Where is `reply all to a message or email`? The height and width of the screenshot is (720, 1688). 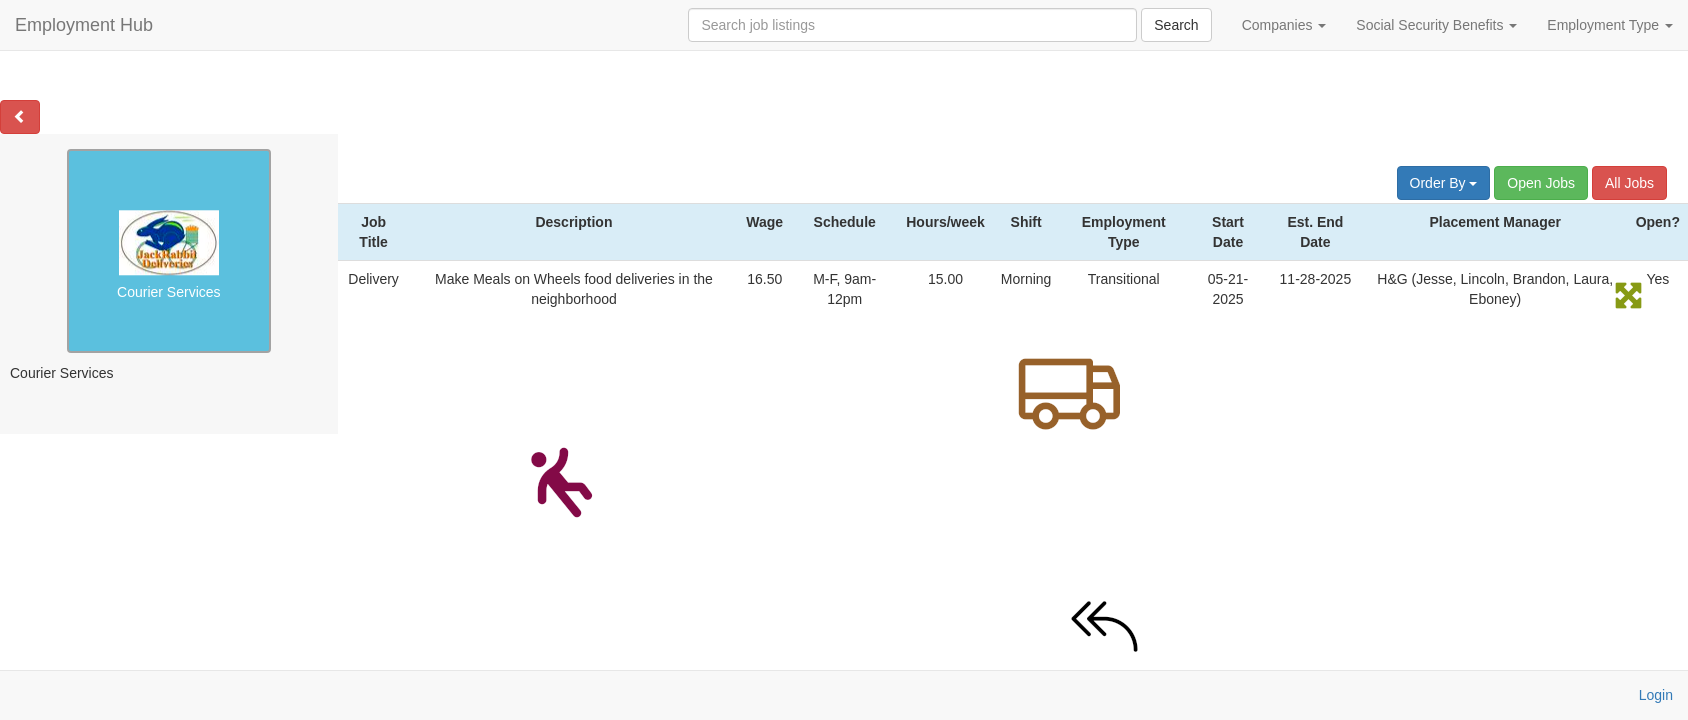
reply all to a message or email is located at coordinates (1104, 626).